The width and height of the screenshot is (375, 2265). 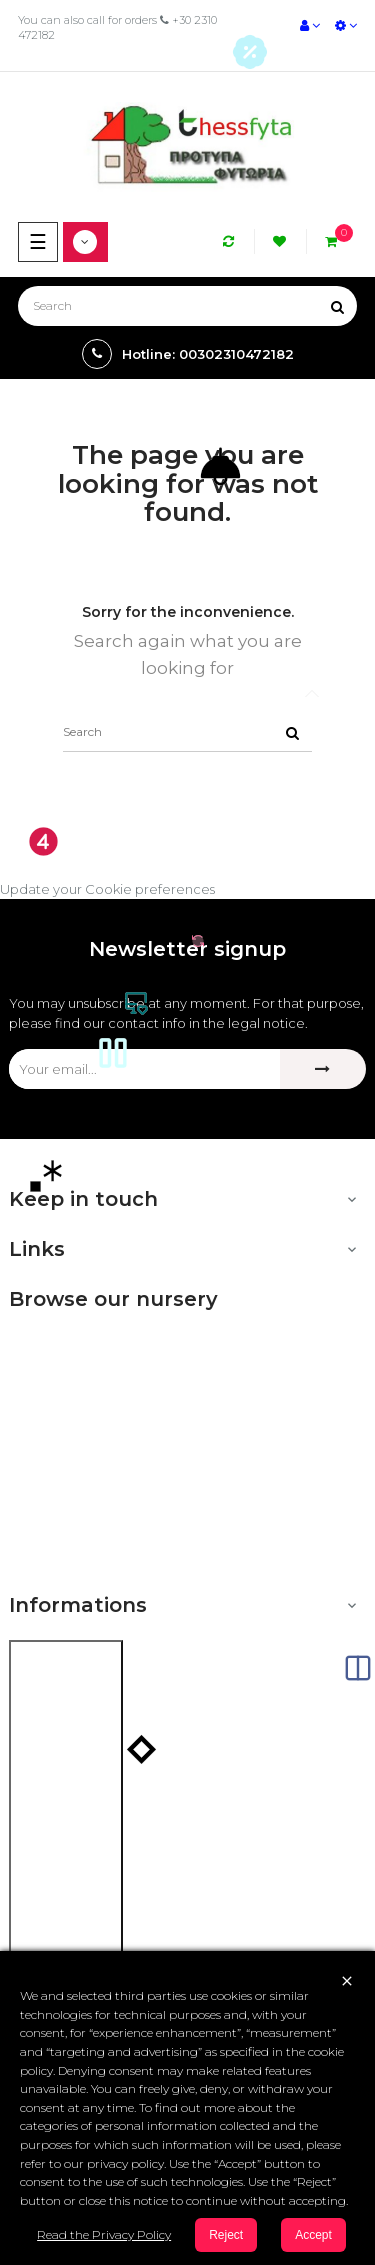 I want to click on view available discounts or promotions, so click(x=250, y=52).